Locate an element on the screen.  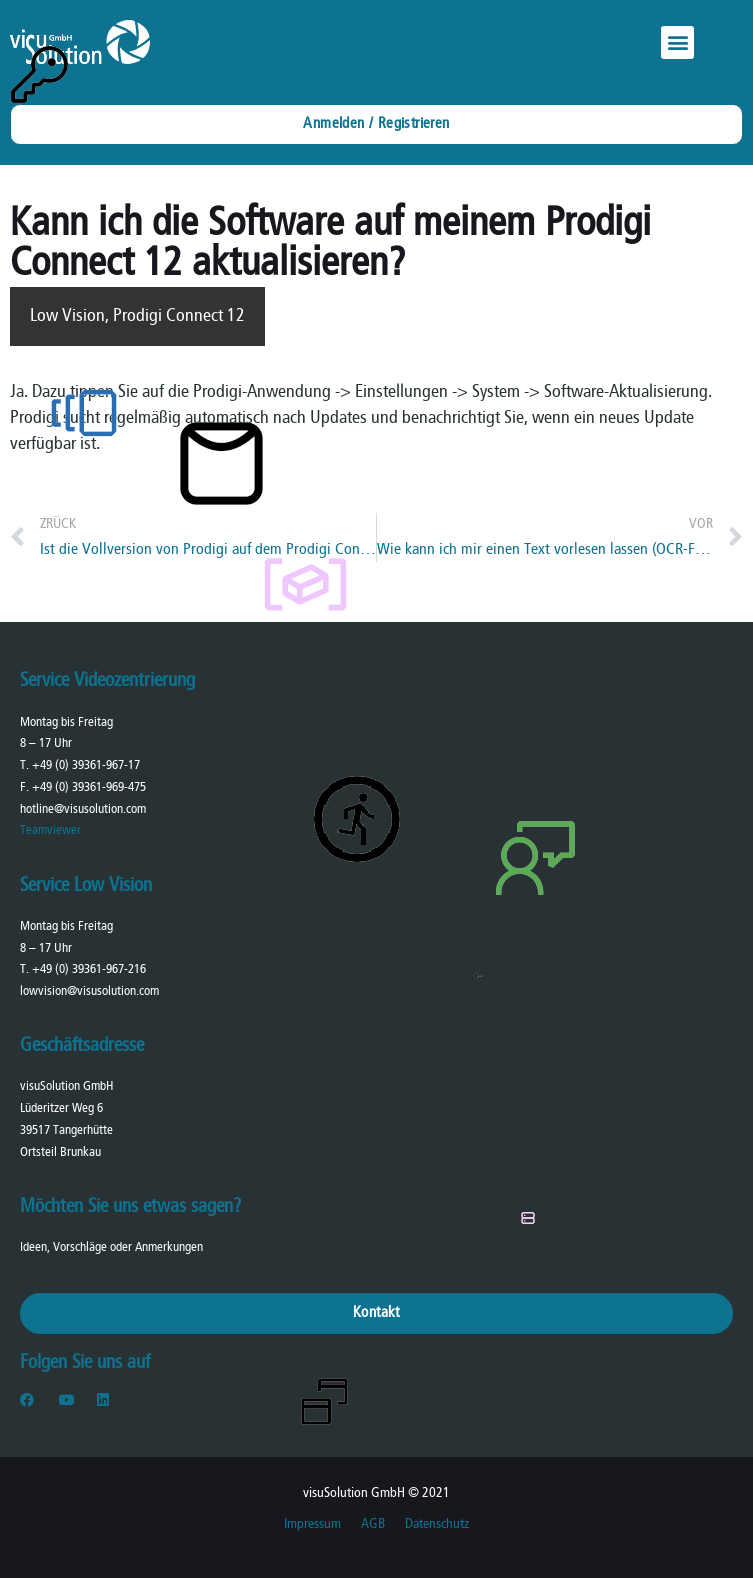
switch between open windows is located at coordinates (324, 1401).